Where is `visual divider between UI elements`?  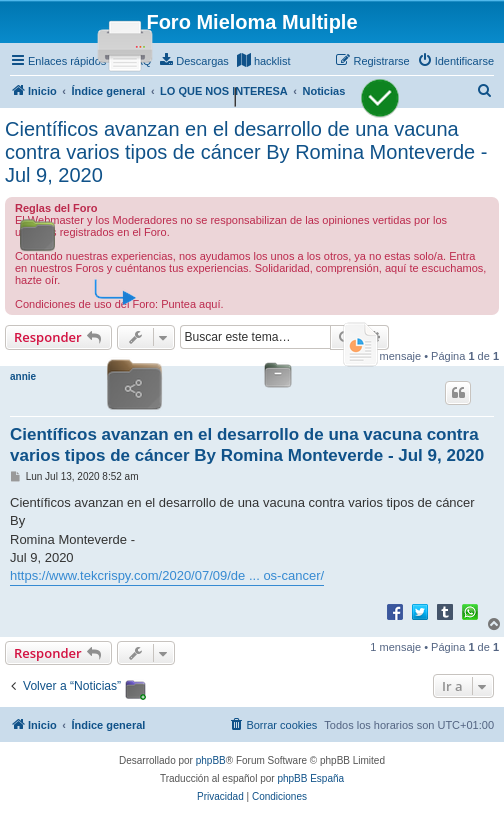
visual divider between UI elements is located at coordinates (236, 97).